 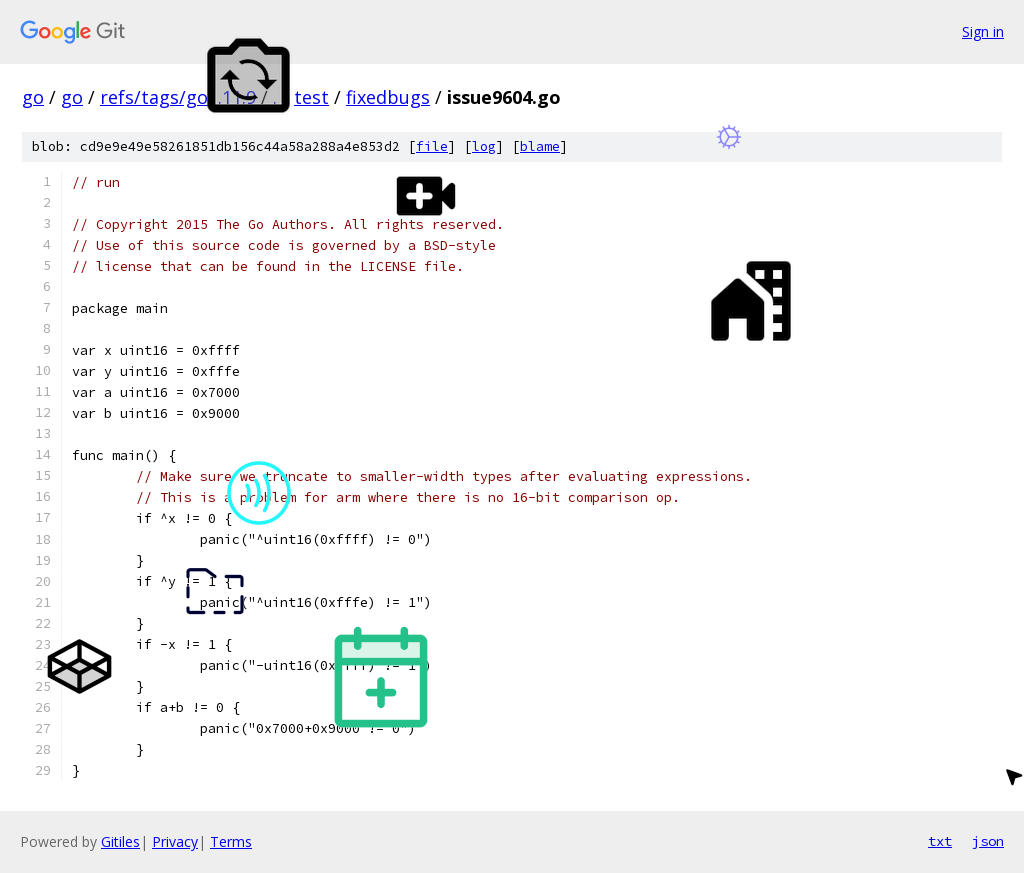 What do you see at coordinates (1013, 776) in the screenshot?
I see `tap to navigate to a destination` at bounding box center [1013, 776].